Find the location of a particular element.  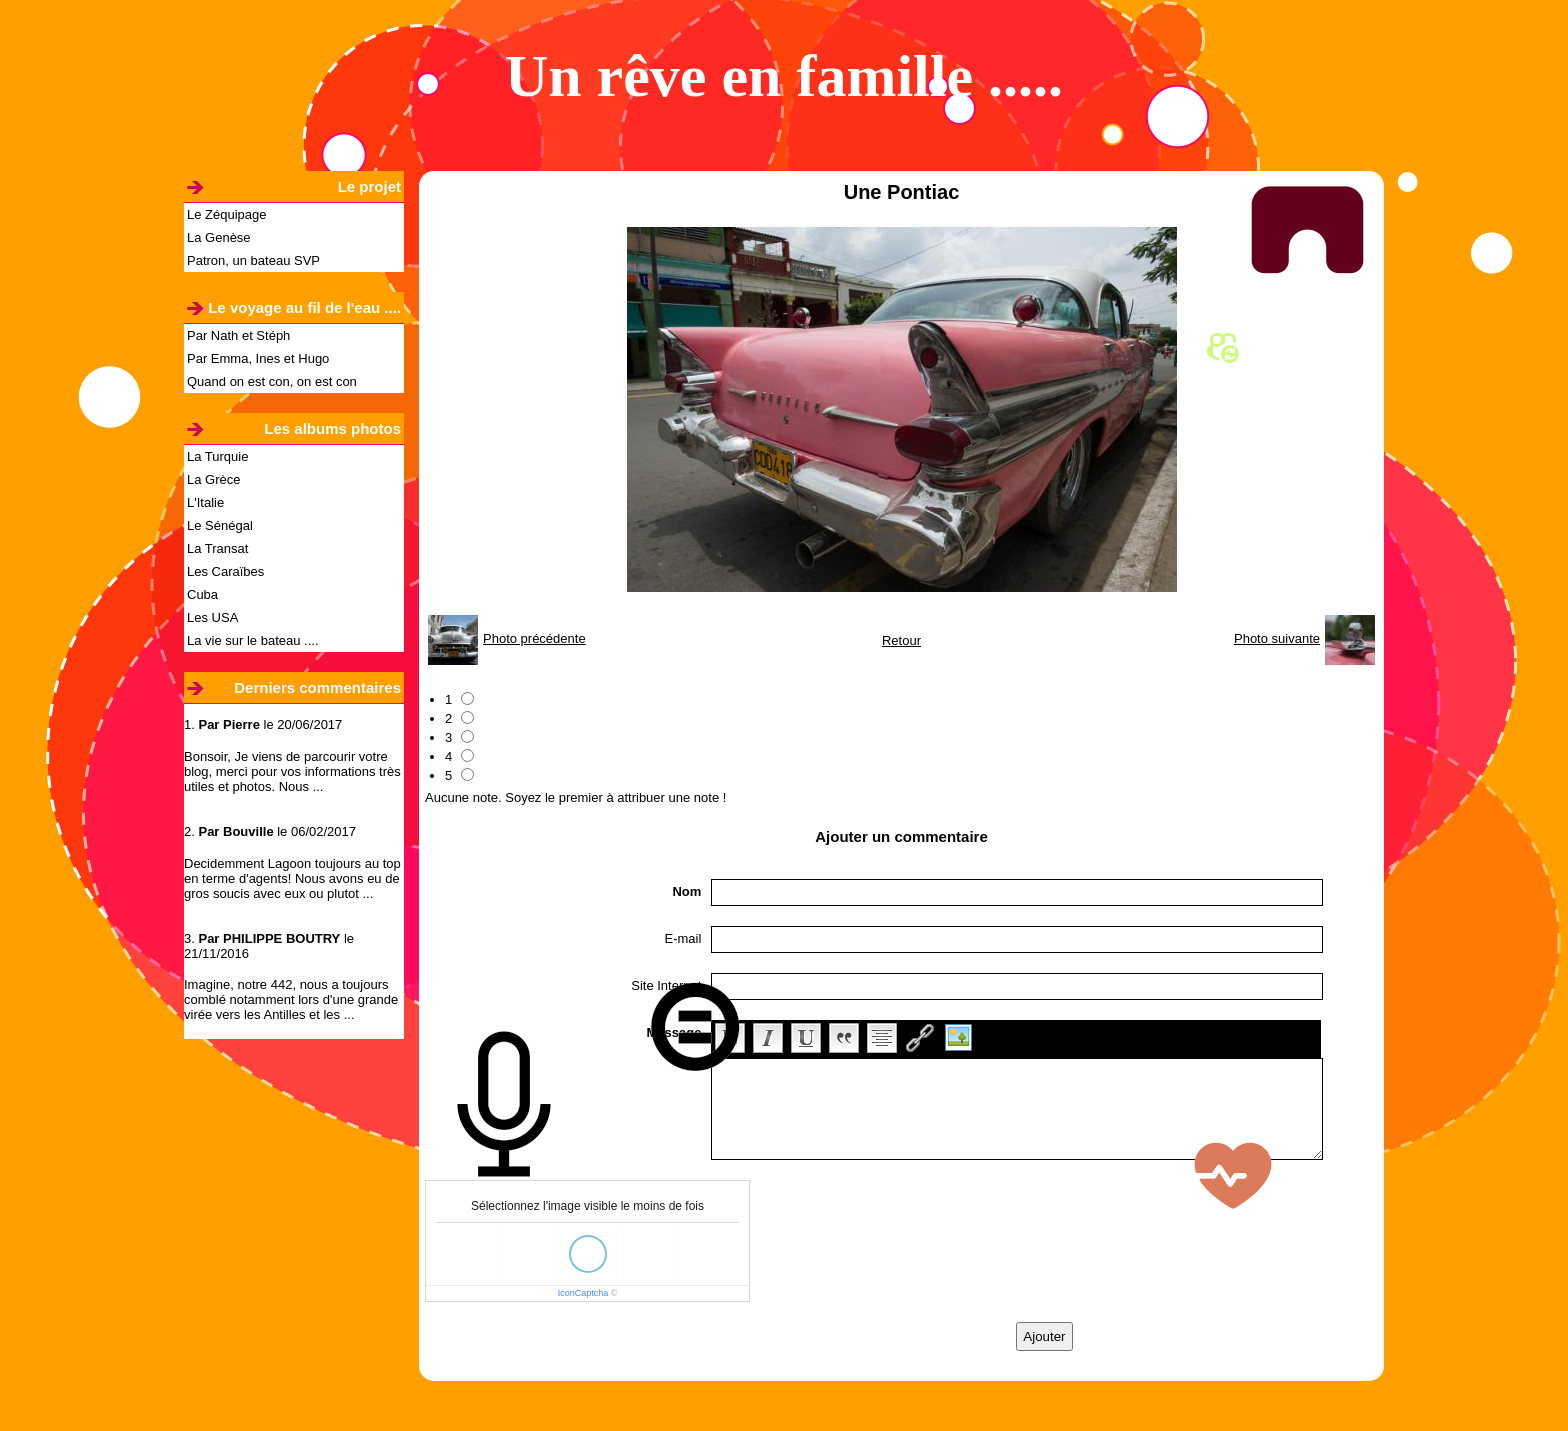

activate voice input or recording is located at coordinates (504, 1104).